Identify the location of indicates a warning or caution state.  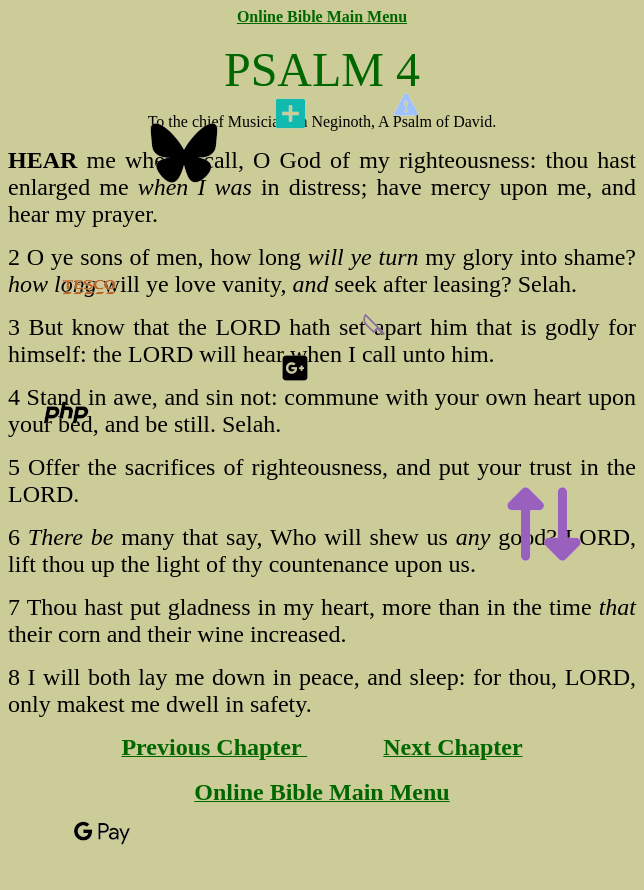
(406, 105).